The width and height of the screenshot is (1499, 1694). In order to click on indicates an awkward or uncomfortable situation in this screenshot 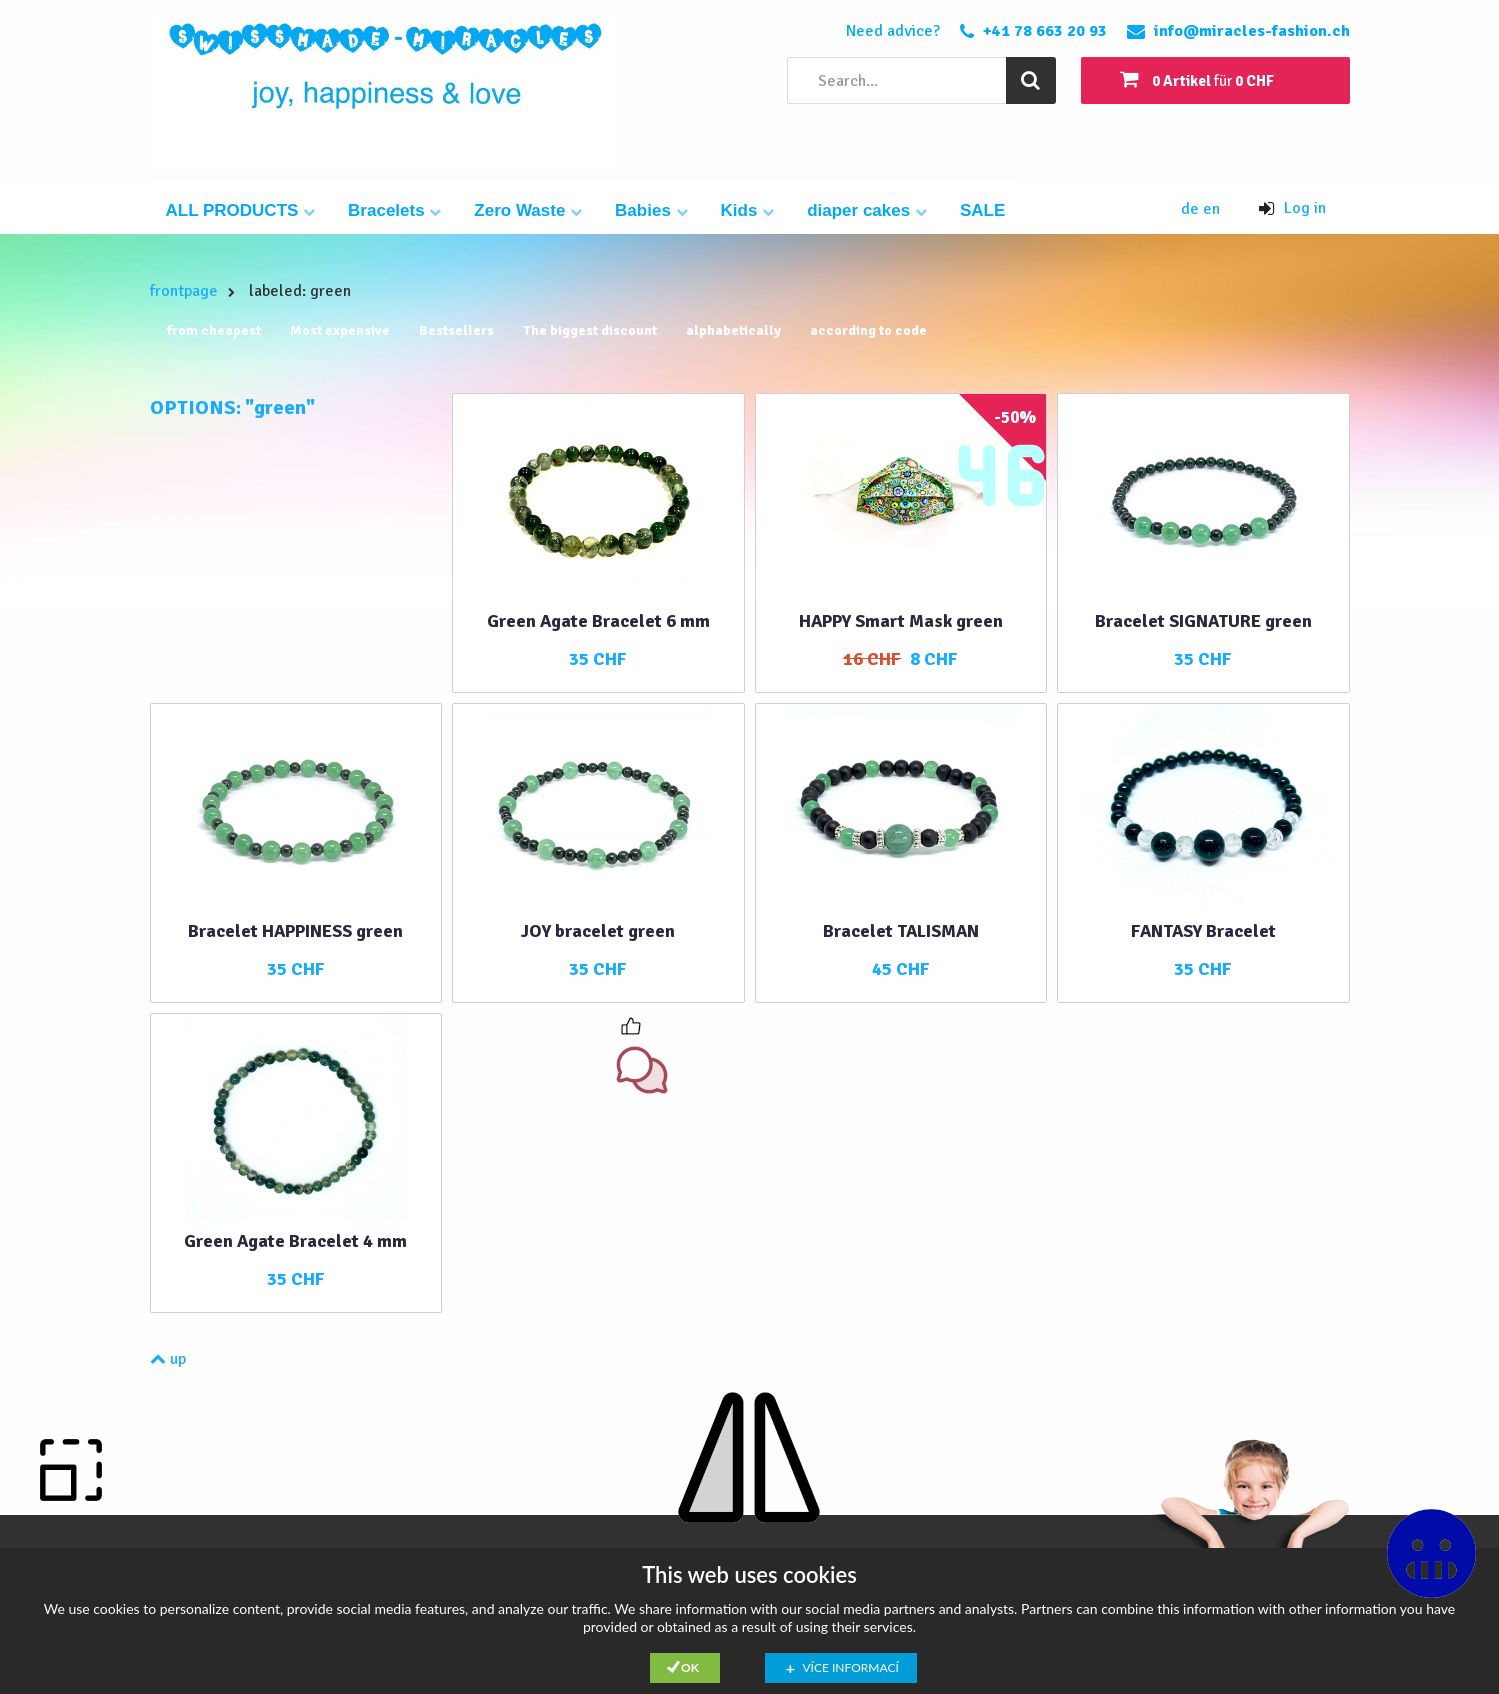, I will do `click(1431, 1553)`.